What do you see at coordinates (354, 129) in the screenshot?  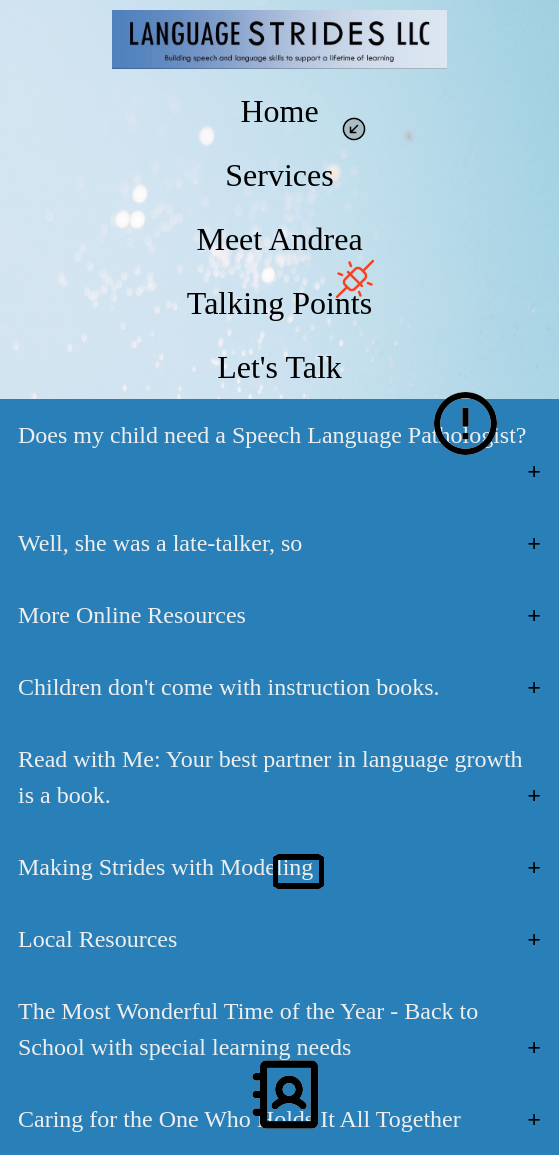 I see `navigate to the previous or lower-left section` at bounding box center [354, 129].